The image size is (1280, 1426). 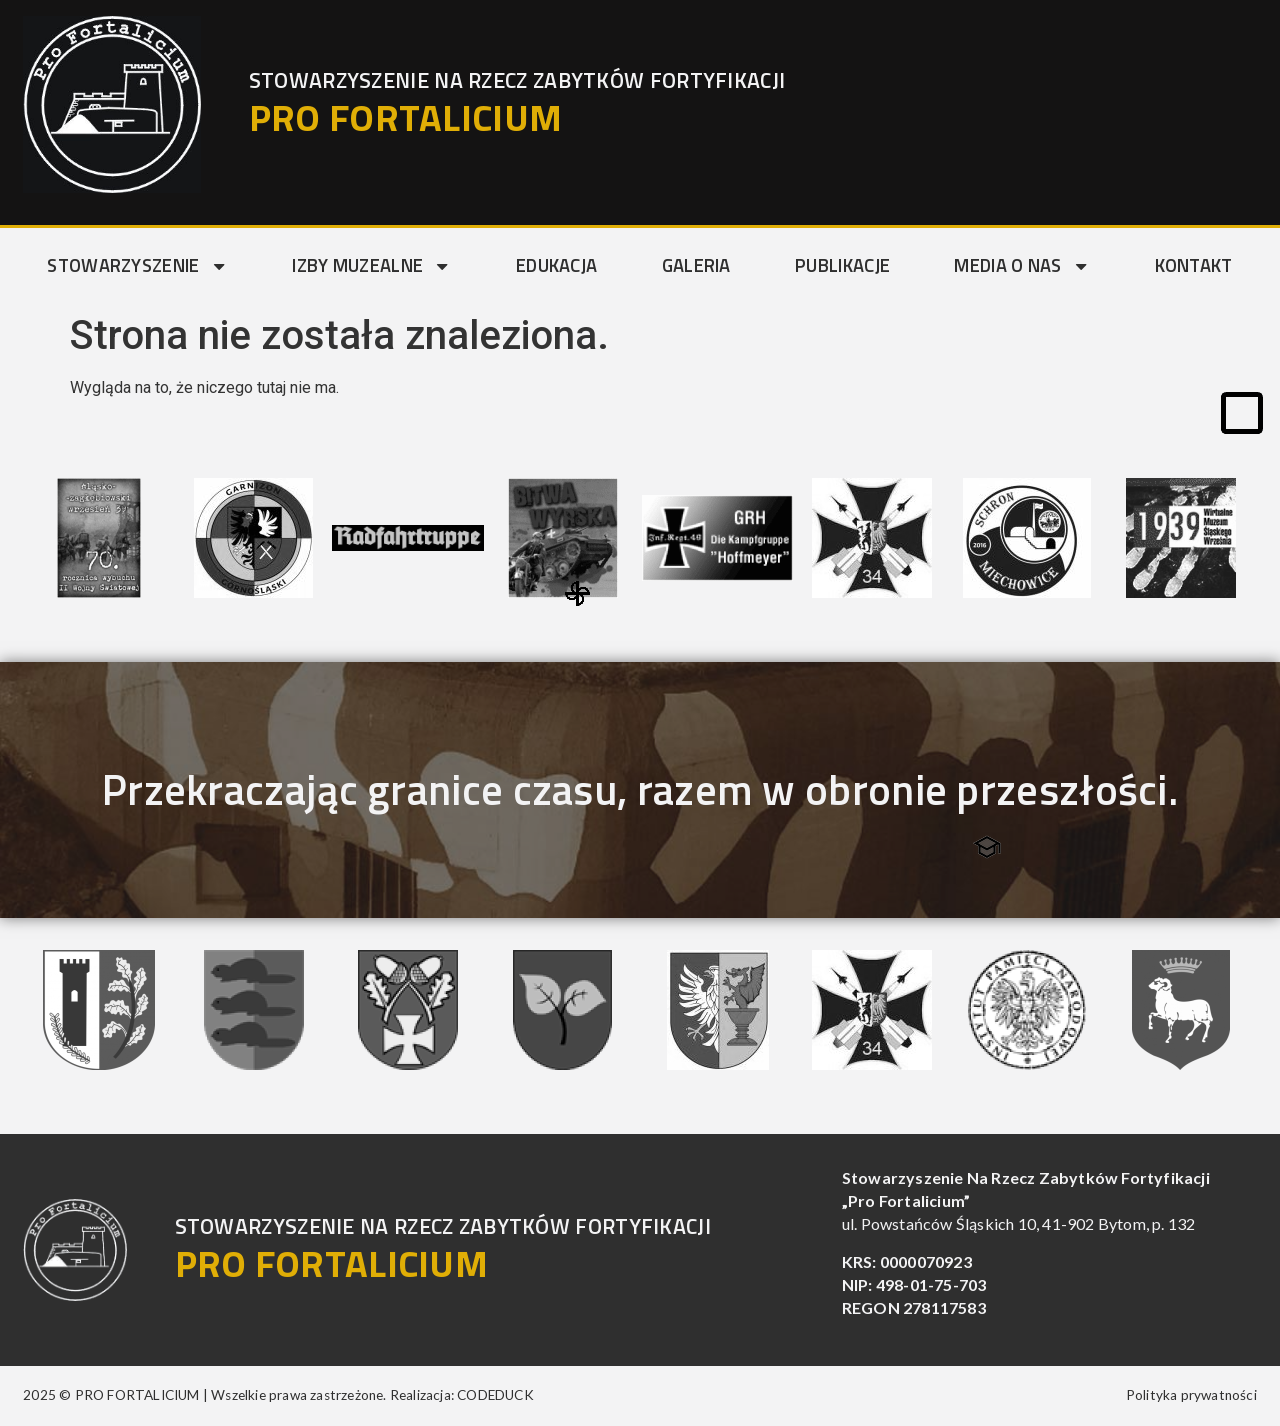 I want to click on access toys or games category, so click(x=577, y=593).